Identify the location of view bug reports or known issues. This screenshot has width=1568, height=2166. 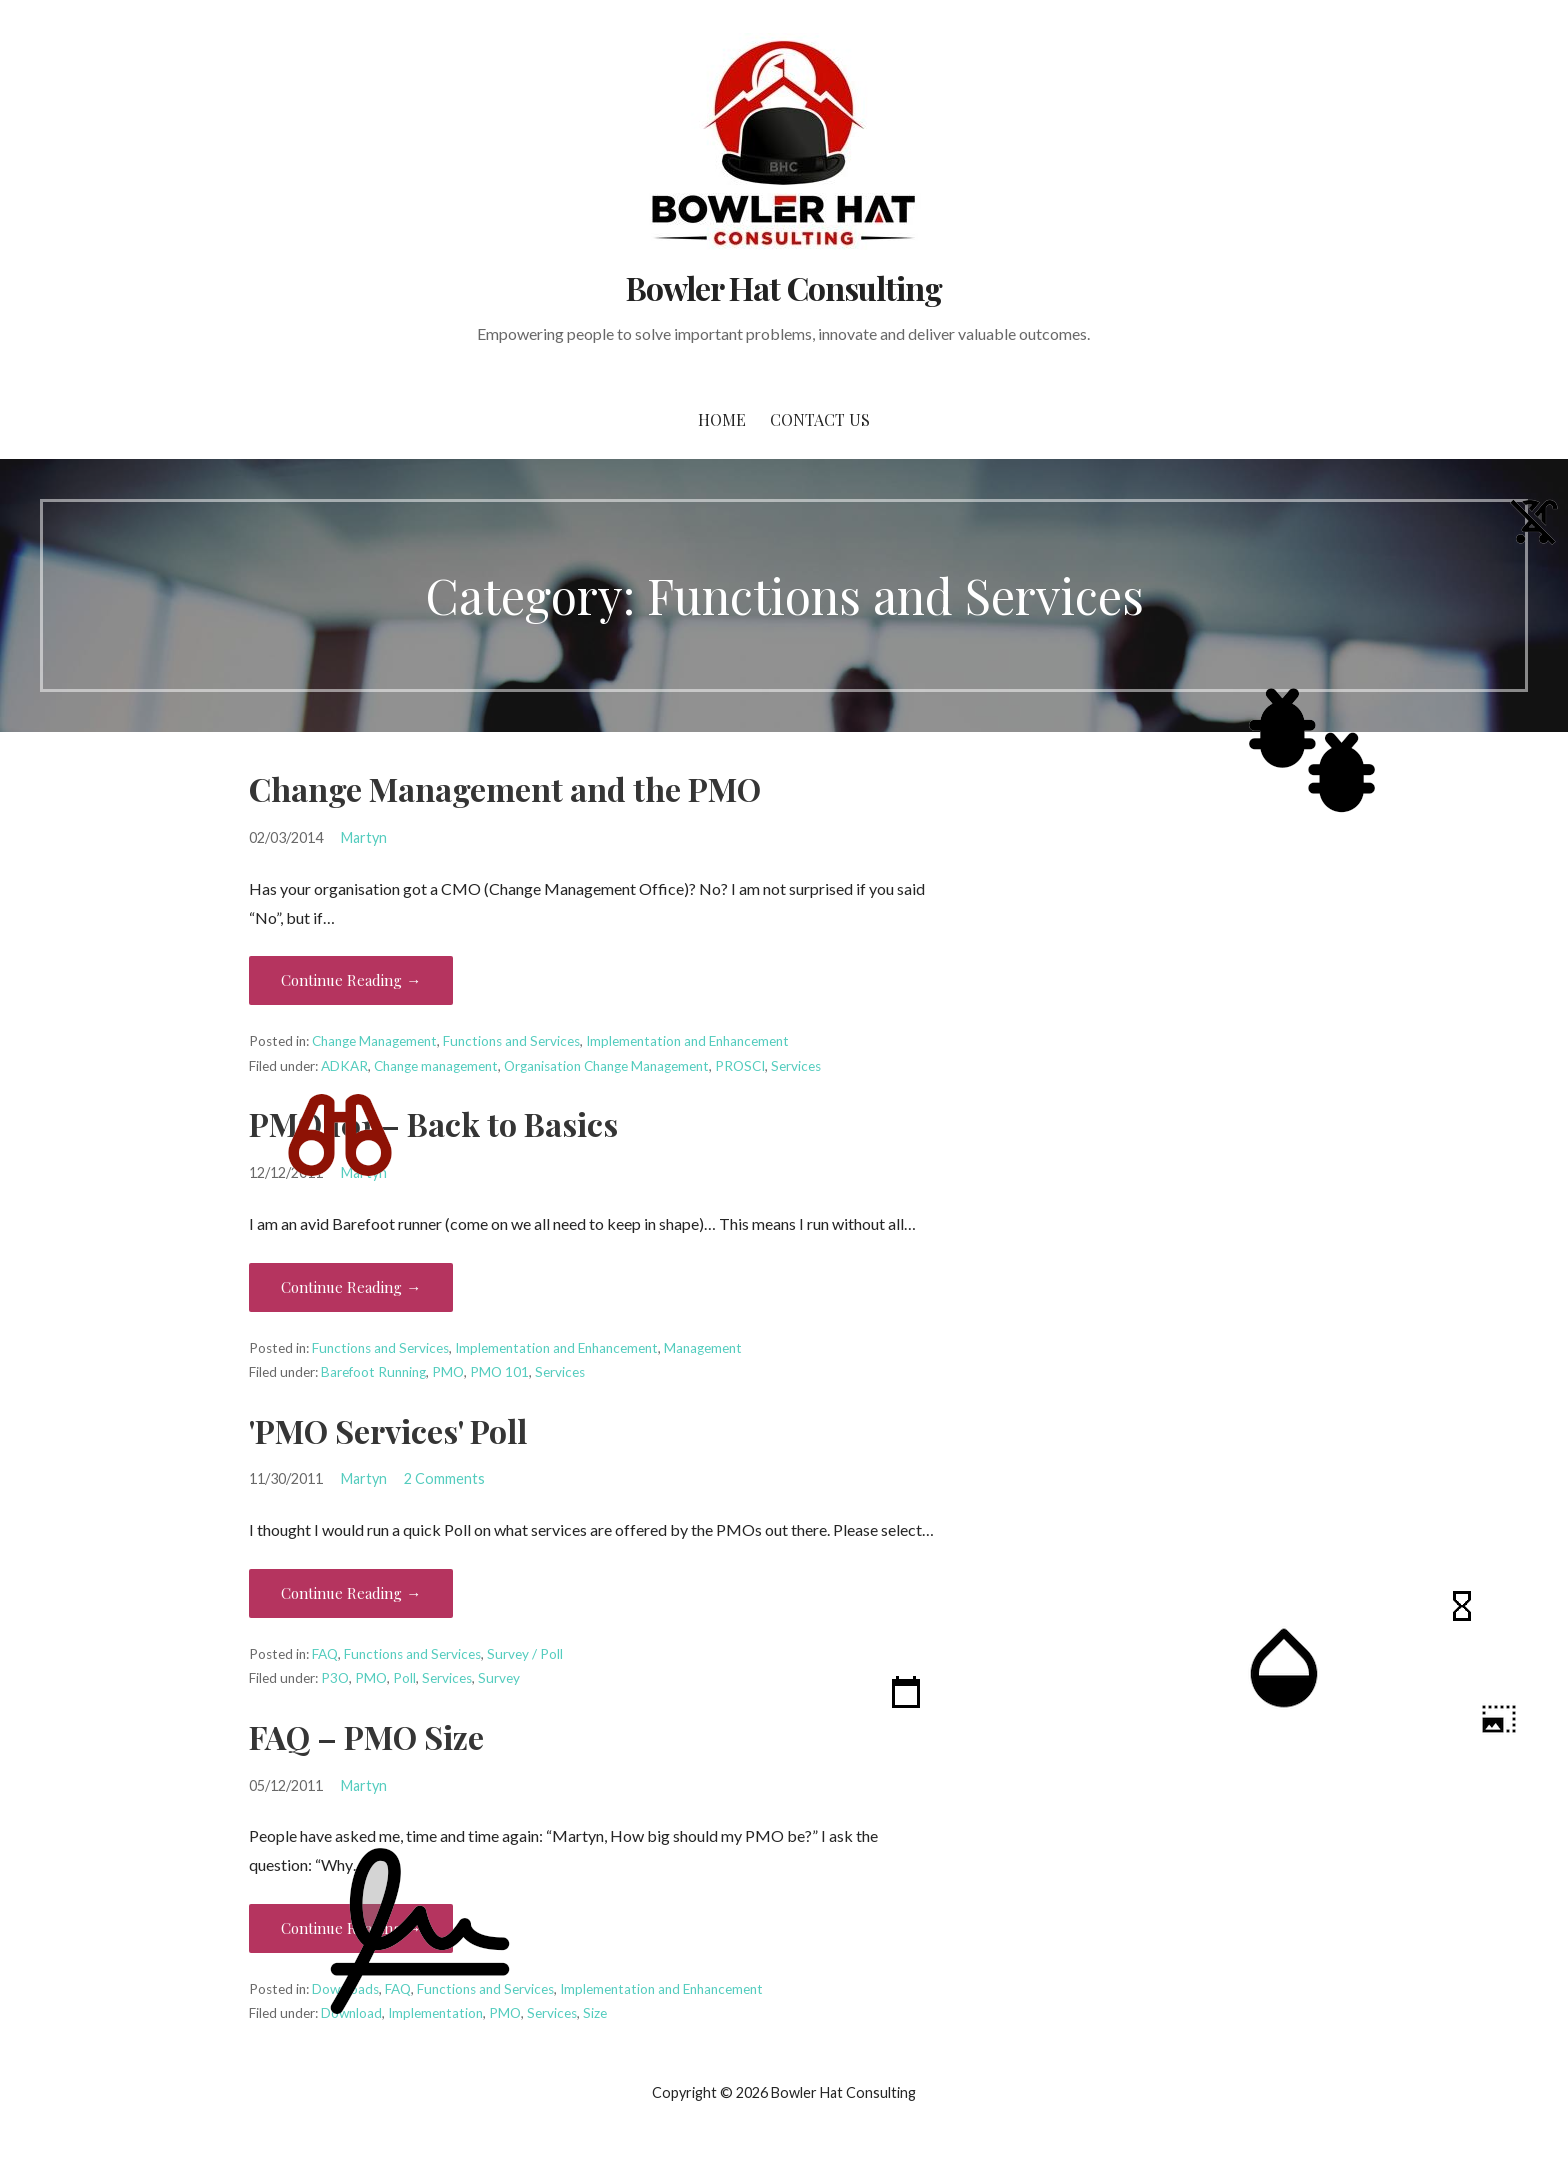
(1312, 753).